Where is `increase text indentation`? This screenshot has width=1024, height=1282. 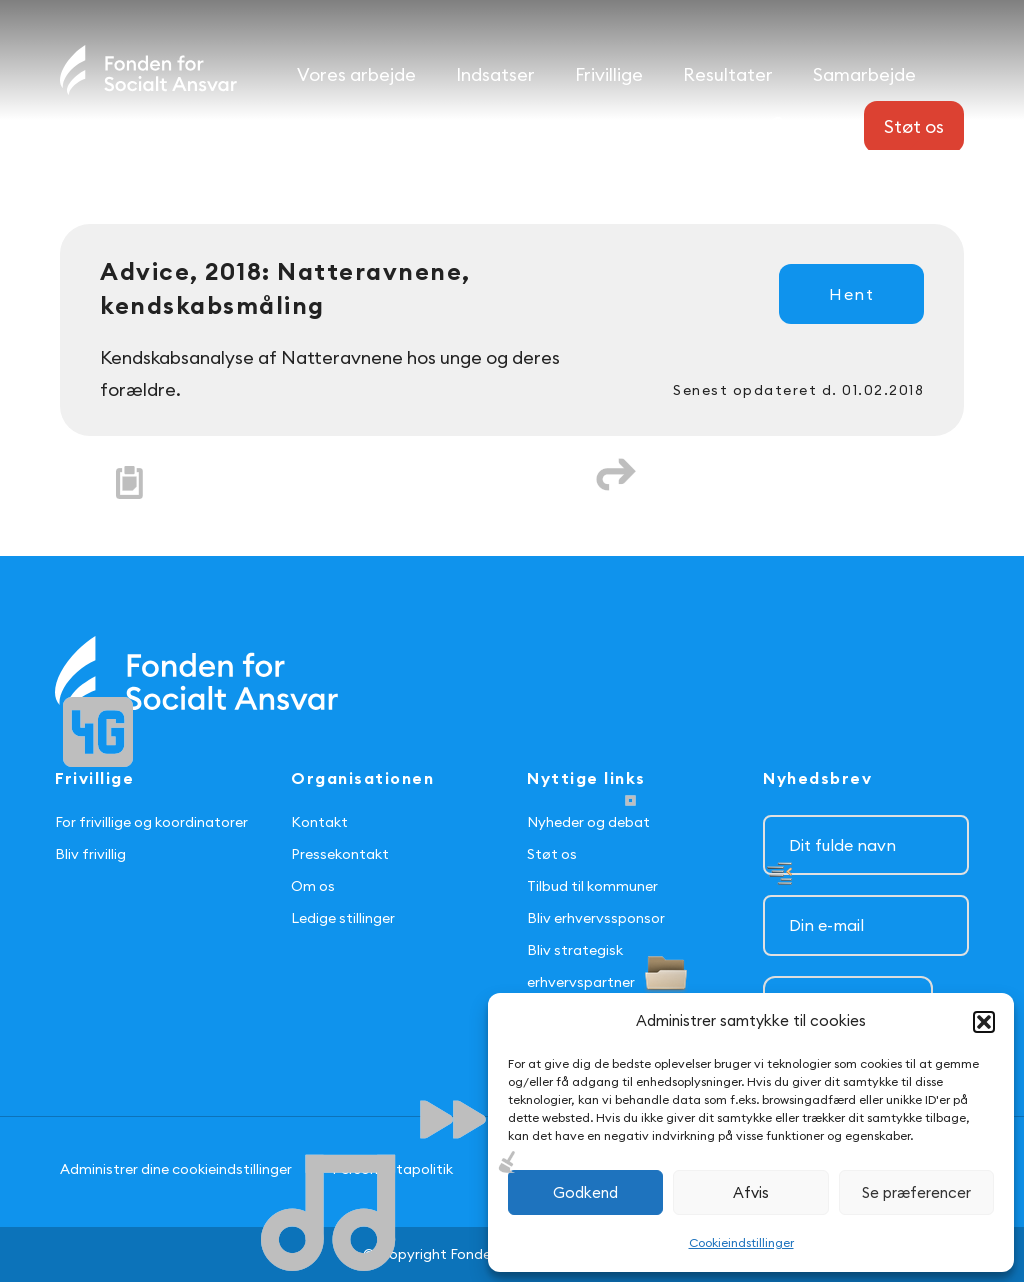 increase text indentation is located at coordinates (779, 874).